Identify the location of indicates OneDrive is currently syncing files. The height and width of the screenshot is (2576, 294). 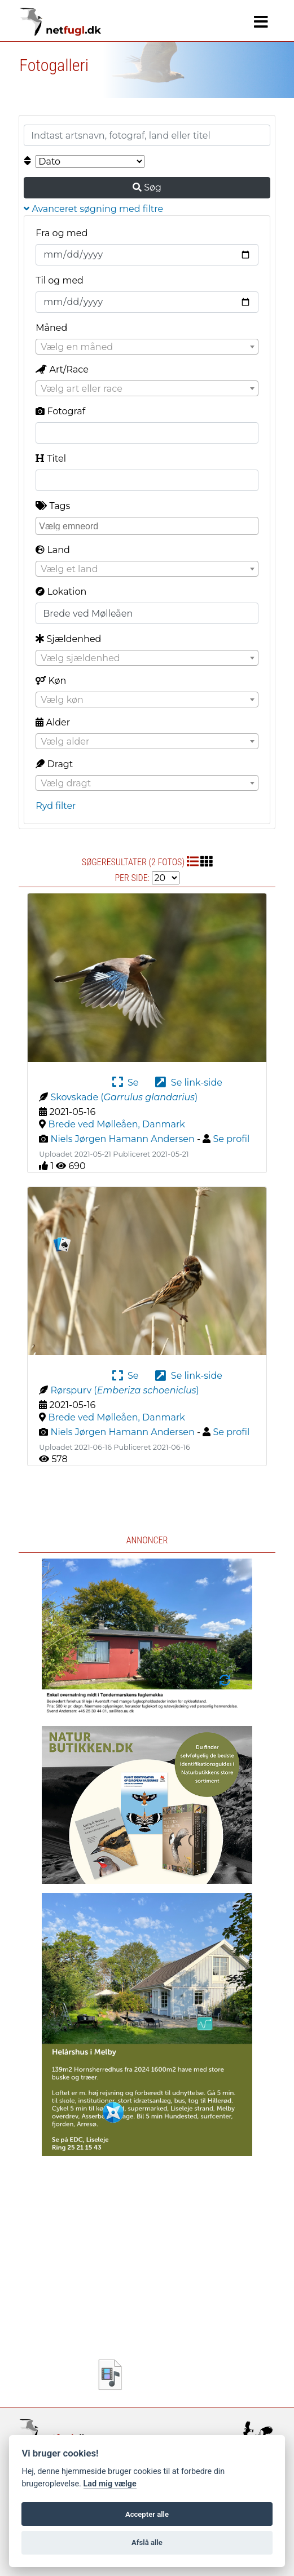
(225, 1680).